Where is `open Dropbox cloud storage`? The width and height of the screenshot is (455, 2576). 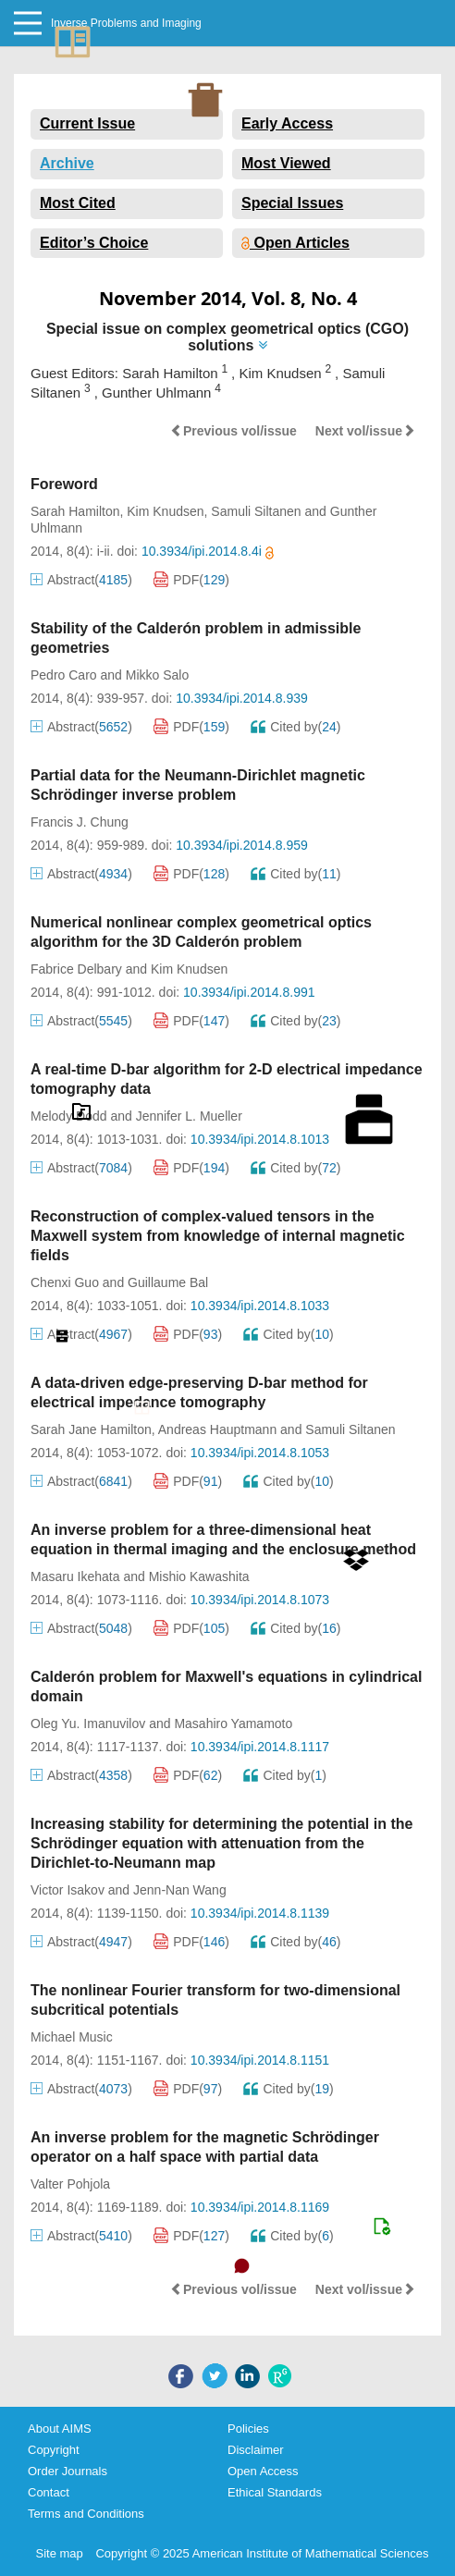
open Dropbox cloud storage is located at coordinates (356, 1559).